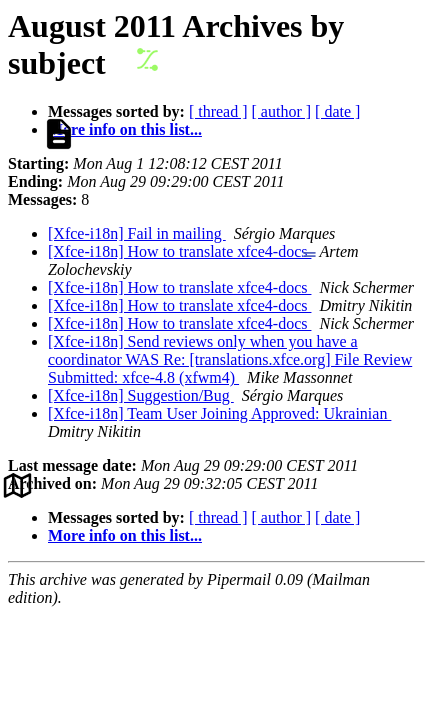 The width and height of the screenshot is (433, 720). I want to click on view document details, so click(59, 134).